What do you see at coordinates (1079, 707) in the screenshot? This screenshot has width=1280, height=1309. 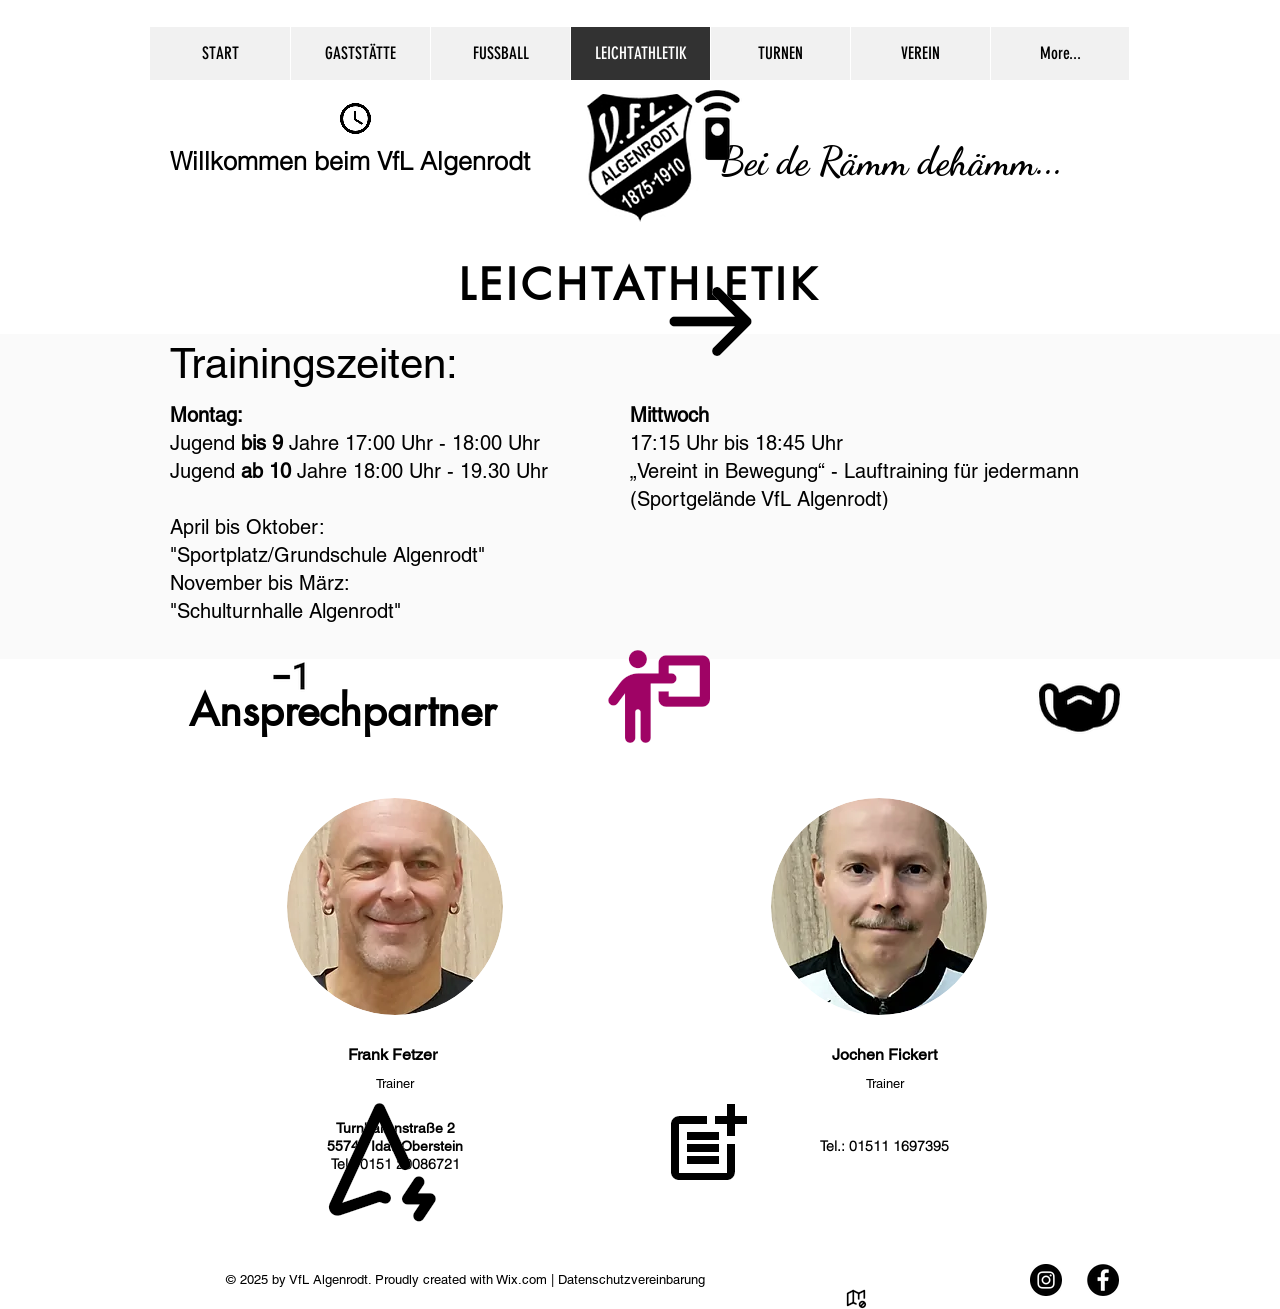 I see `indicates mask required or health safety guidelines` at bounding box center [1079, 707].